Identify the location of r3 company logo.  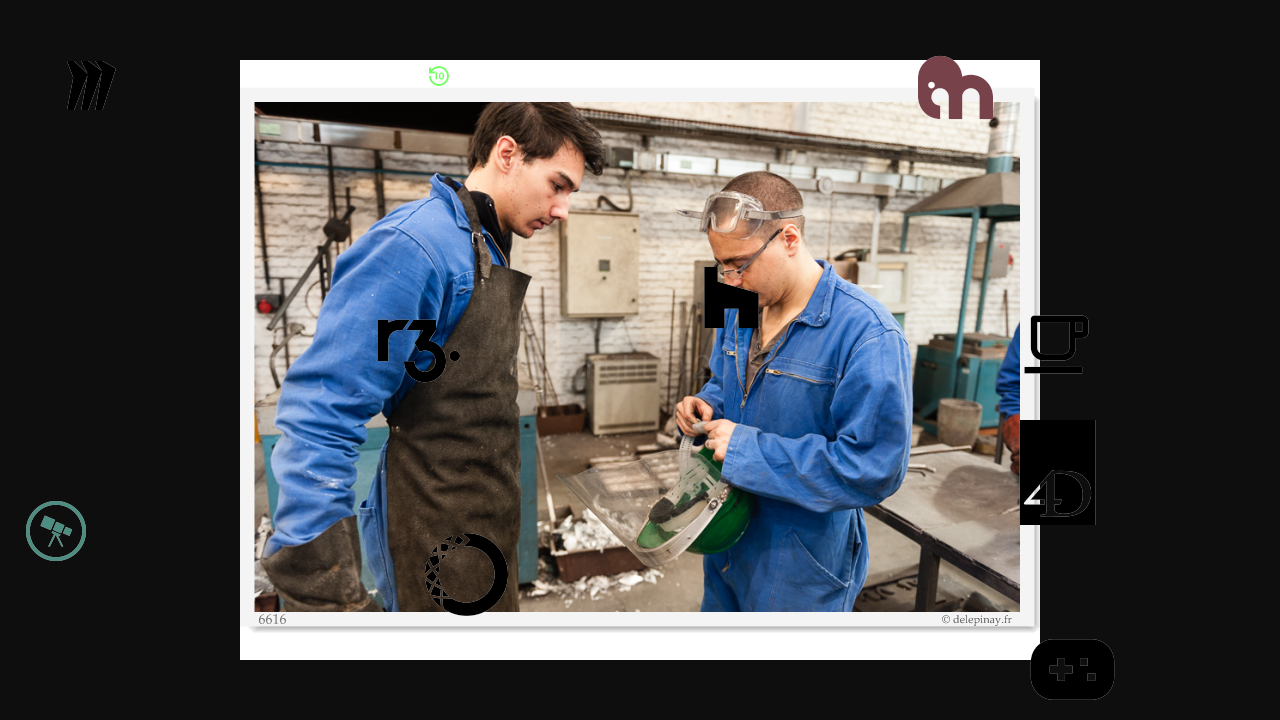
(419, 351).